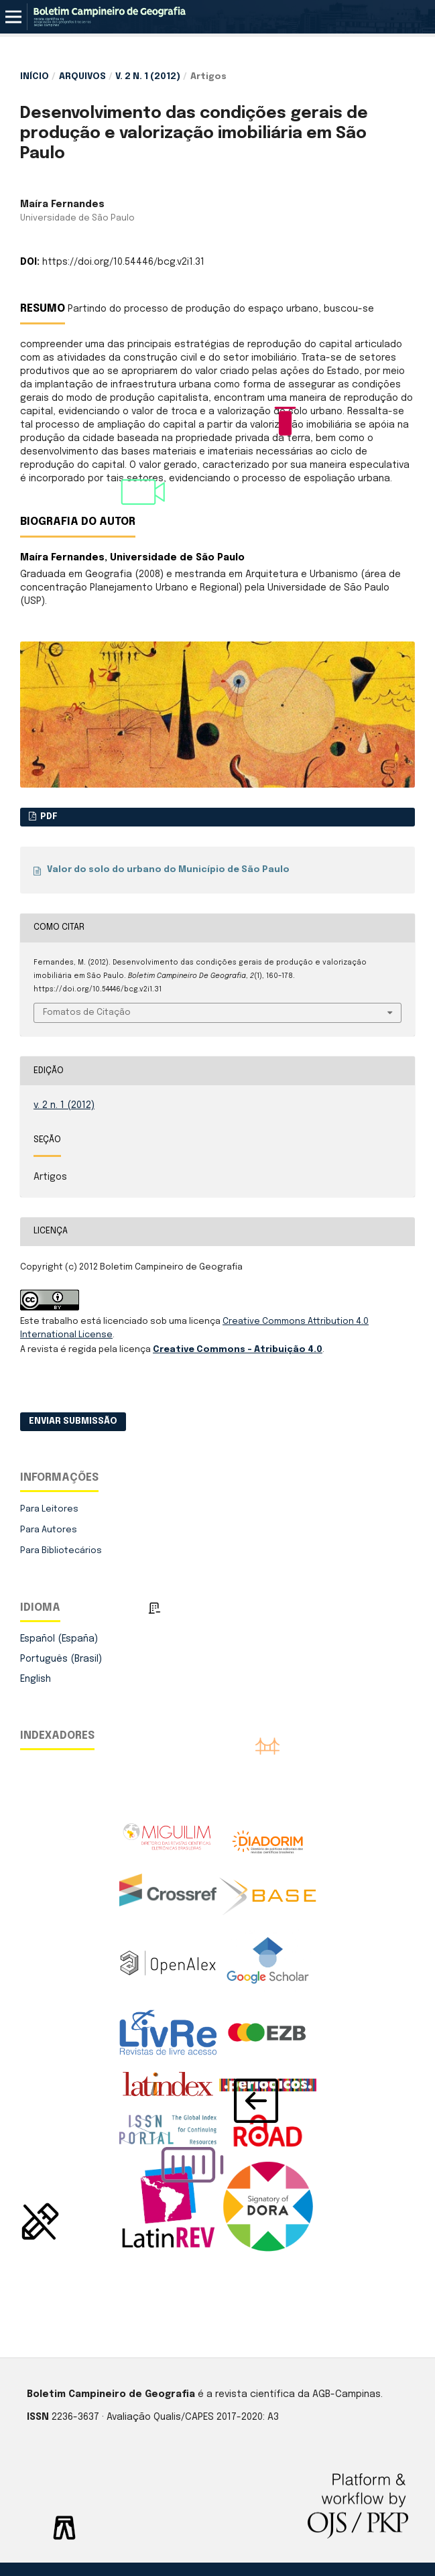  What do you see at coordinates (191, 2164) in the screenshot?
I see `indicates battery is fully charged` at bounding box center [191, 2164].